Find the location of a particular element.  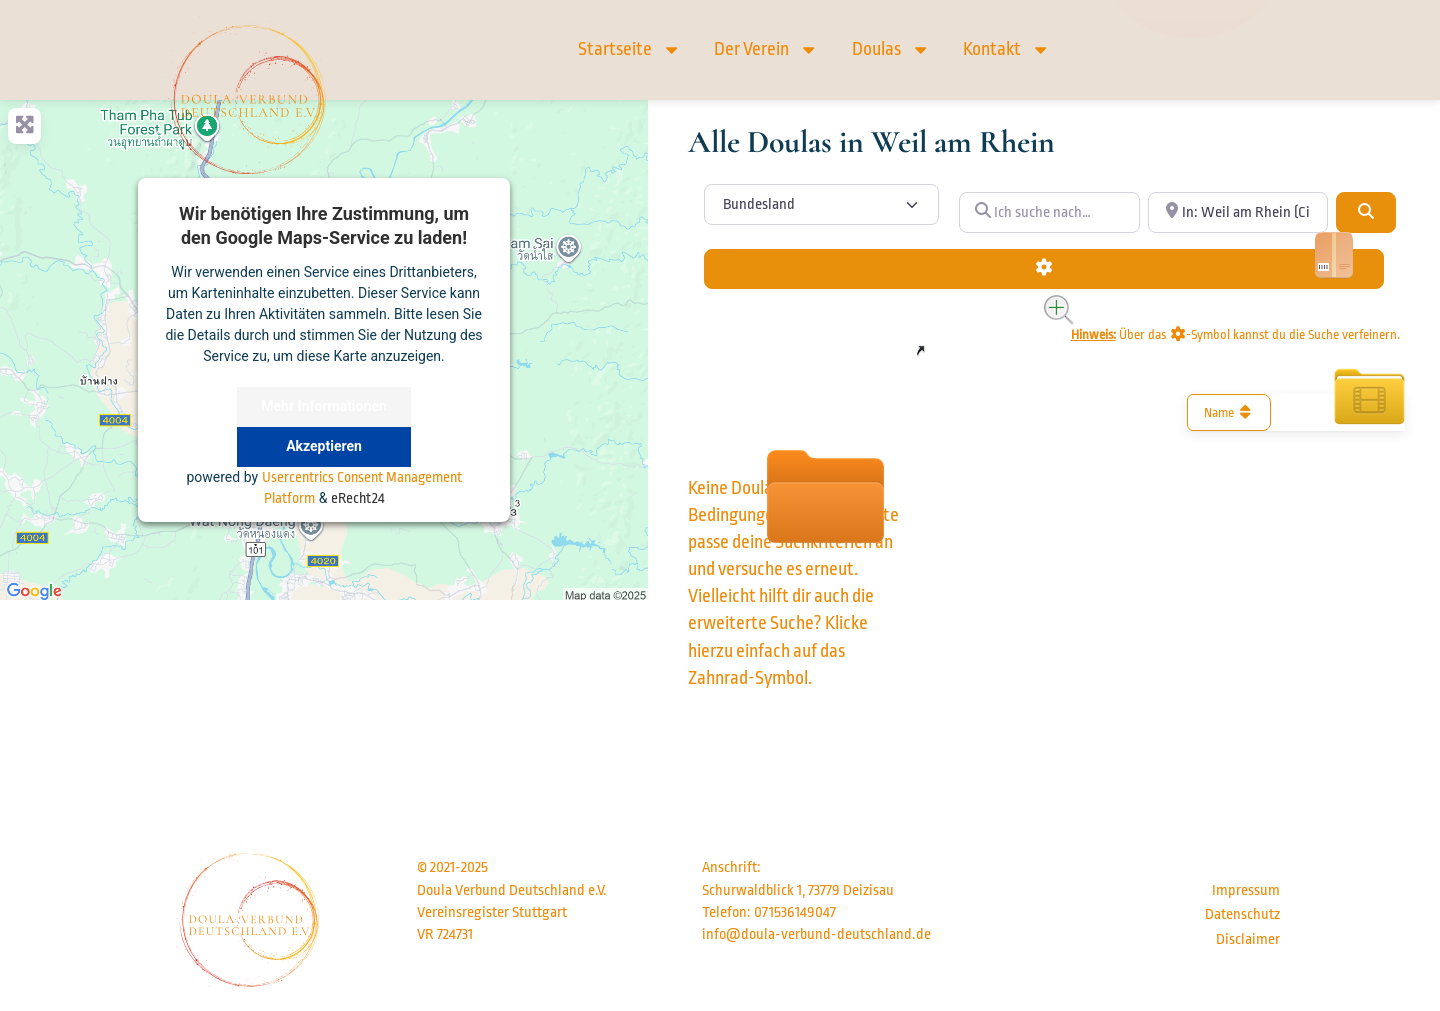

zoom in on file or document is located at coordinates (1058, 309).